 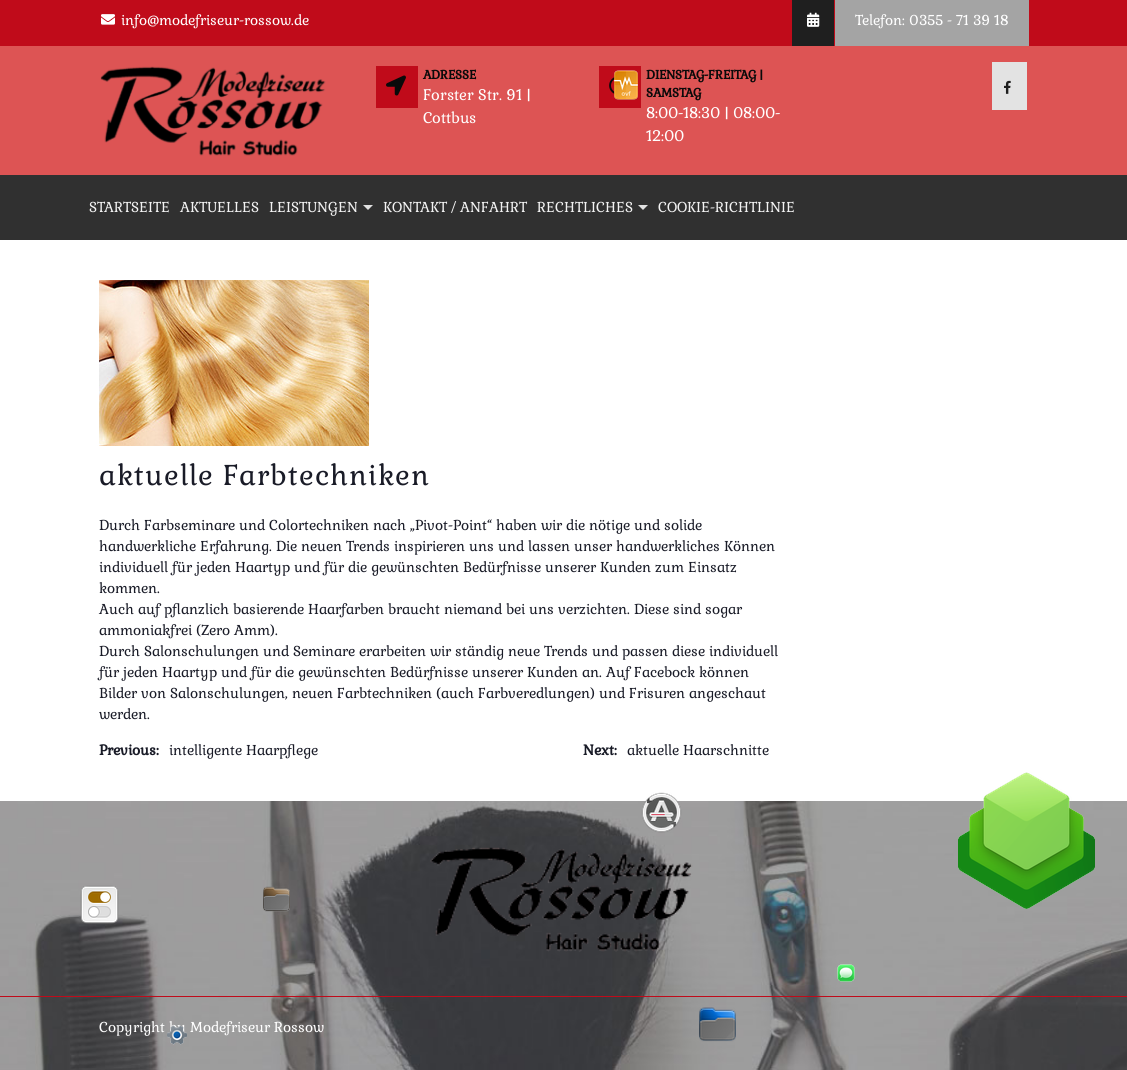 What do you see at coordinates (846, 973) in the screenshot?
I see `open the messages app` at bounding box center [846, 973].